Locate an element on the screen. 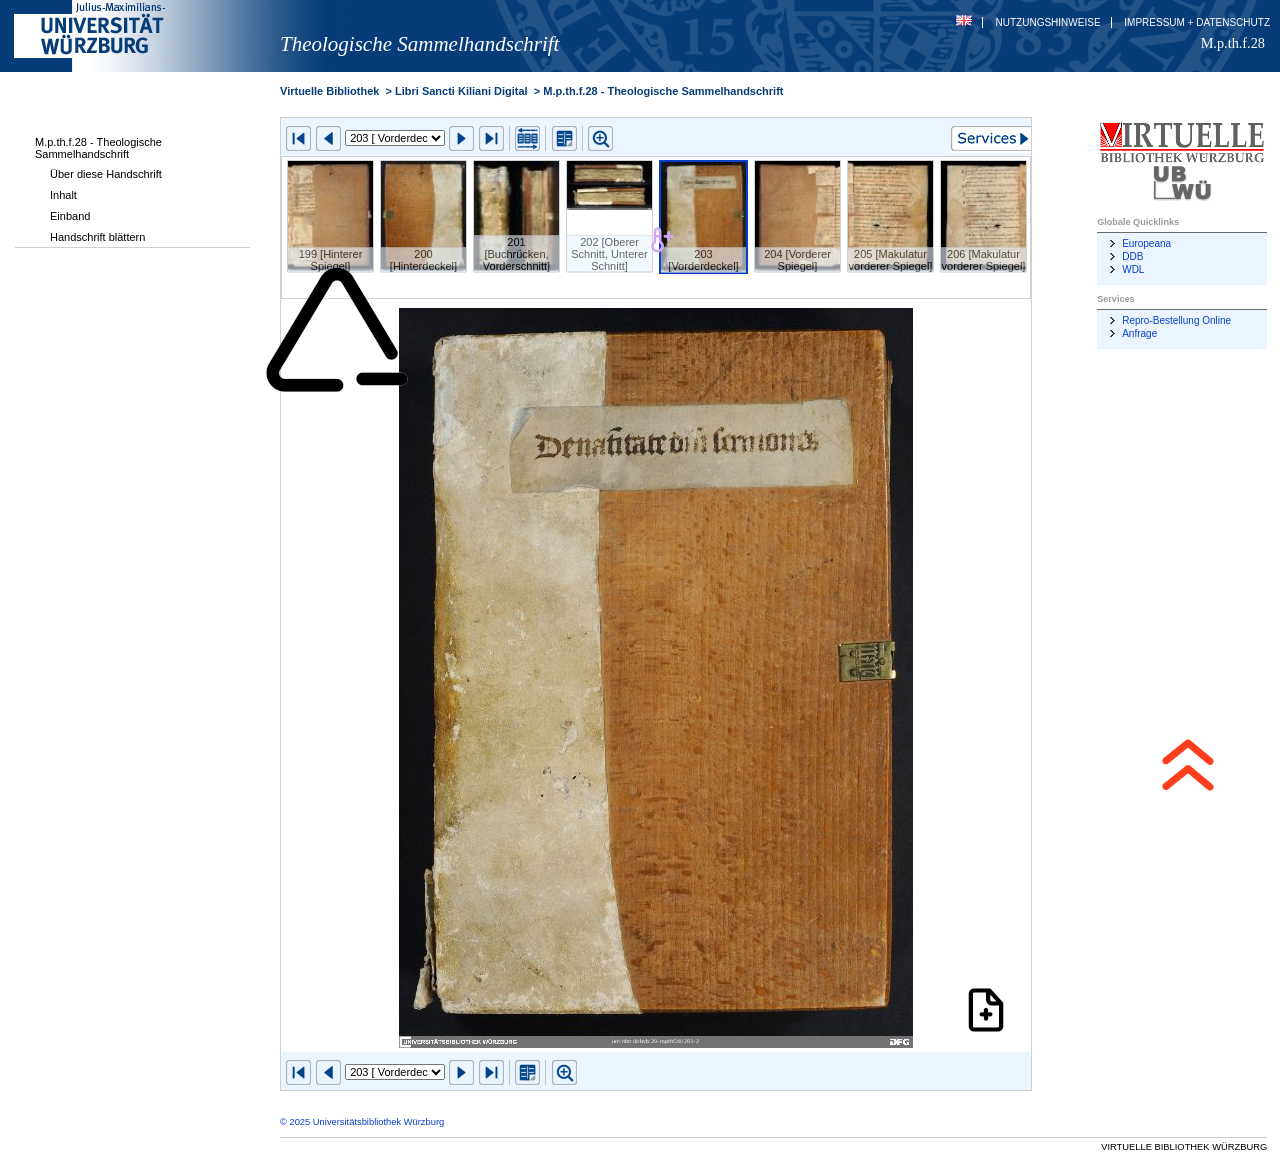 This screenshot has width=1280, height=1154. increase temperature setting is located at coordinates (660, 240).